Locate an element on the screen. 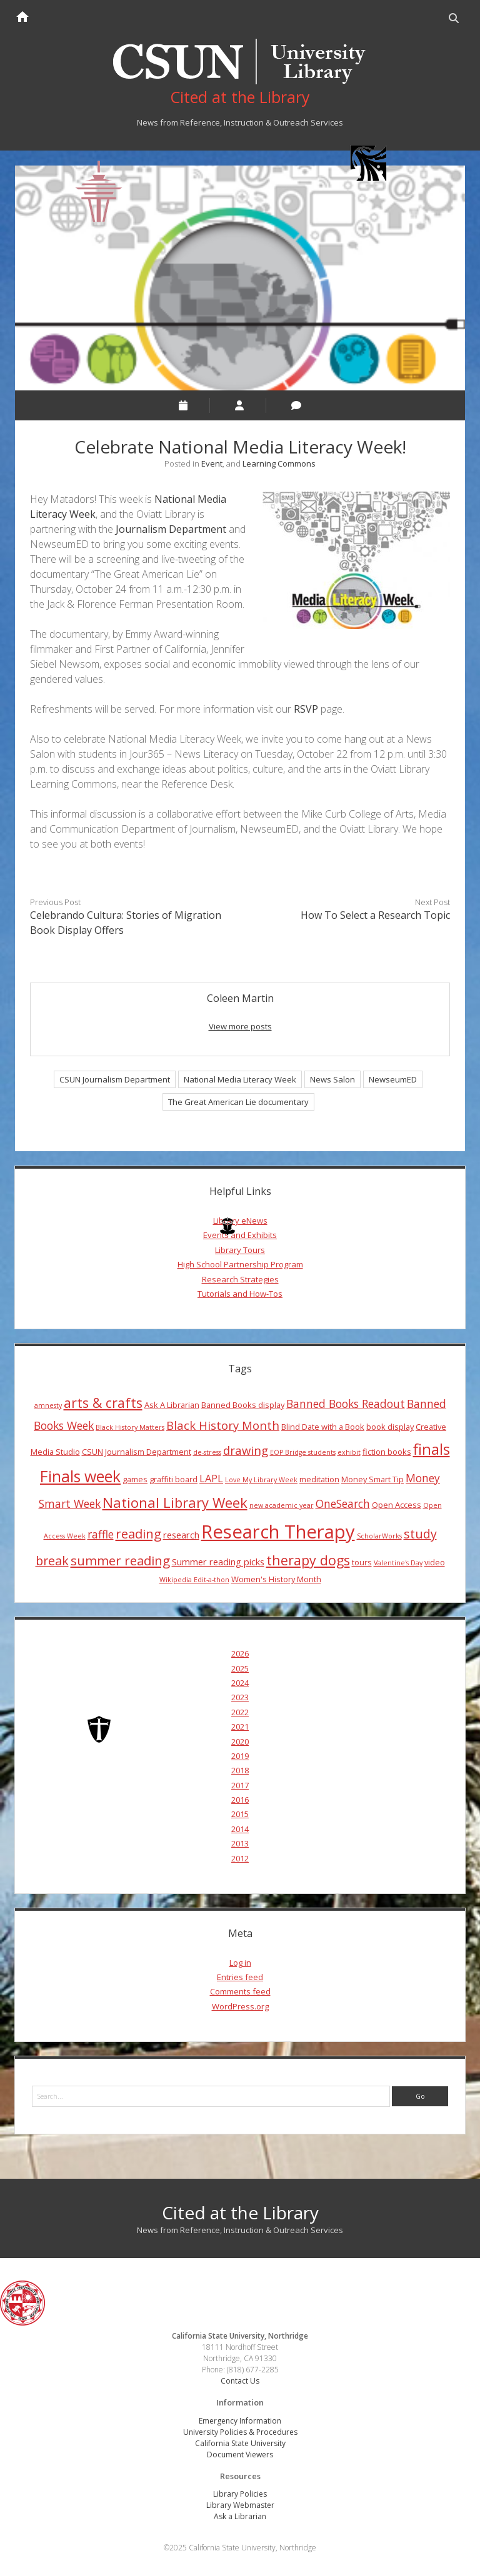  view Seattle location or destination is located at coordinates (99, 191).